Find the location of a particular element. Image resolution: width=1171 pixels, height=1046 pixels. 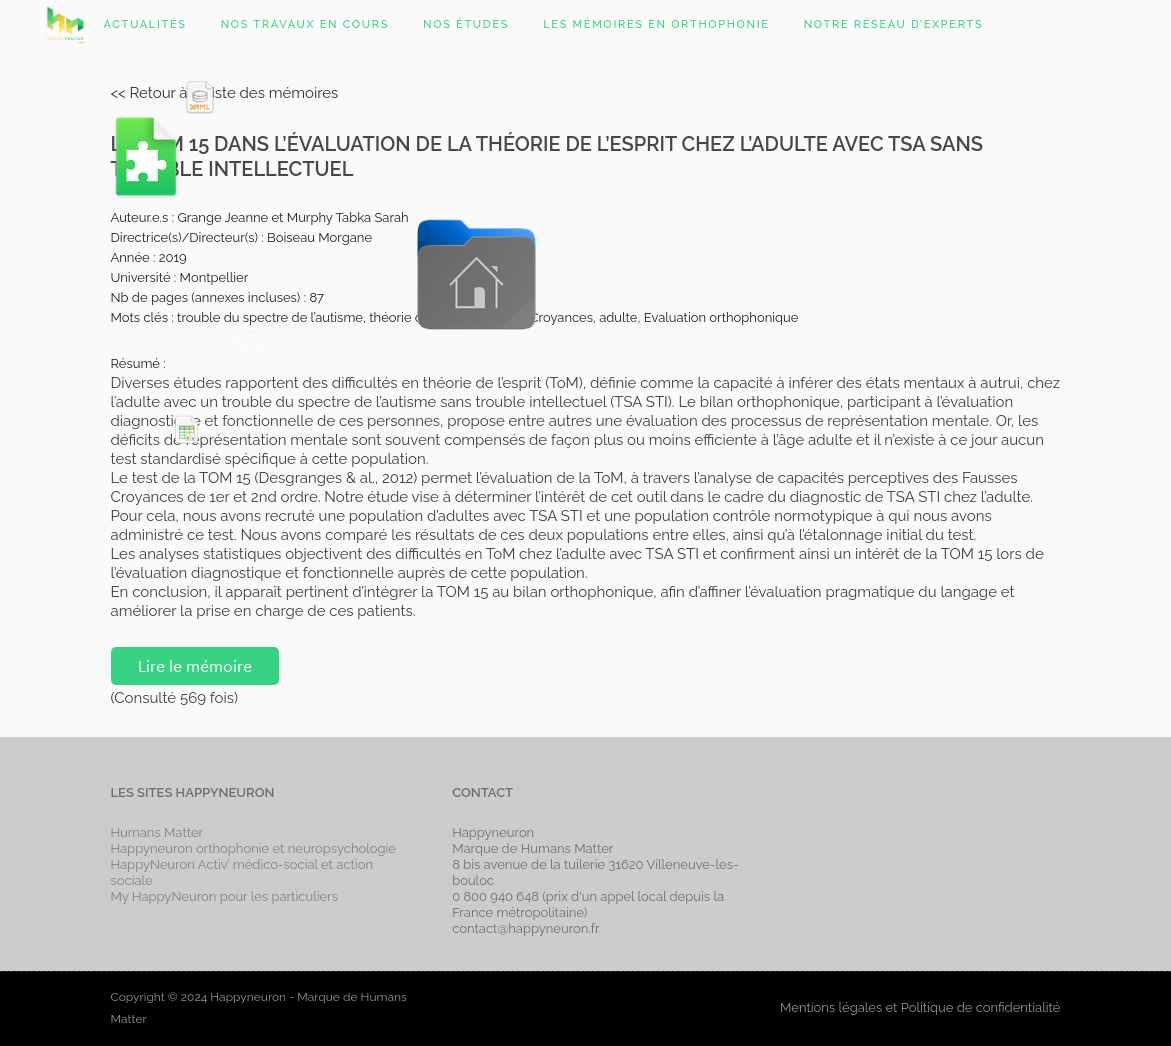

access your home folder is located at coordinates (476, 274).